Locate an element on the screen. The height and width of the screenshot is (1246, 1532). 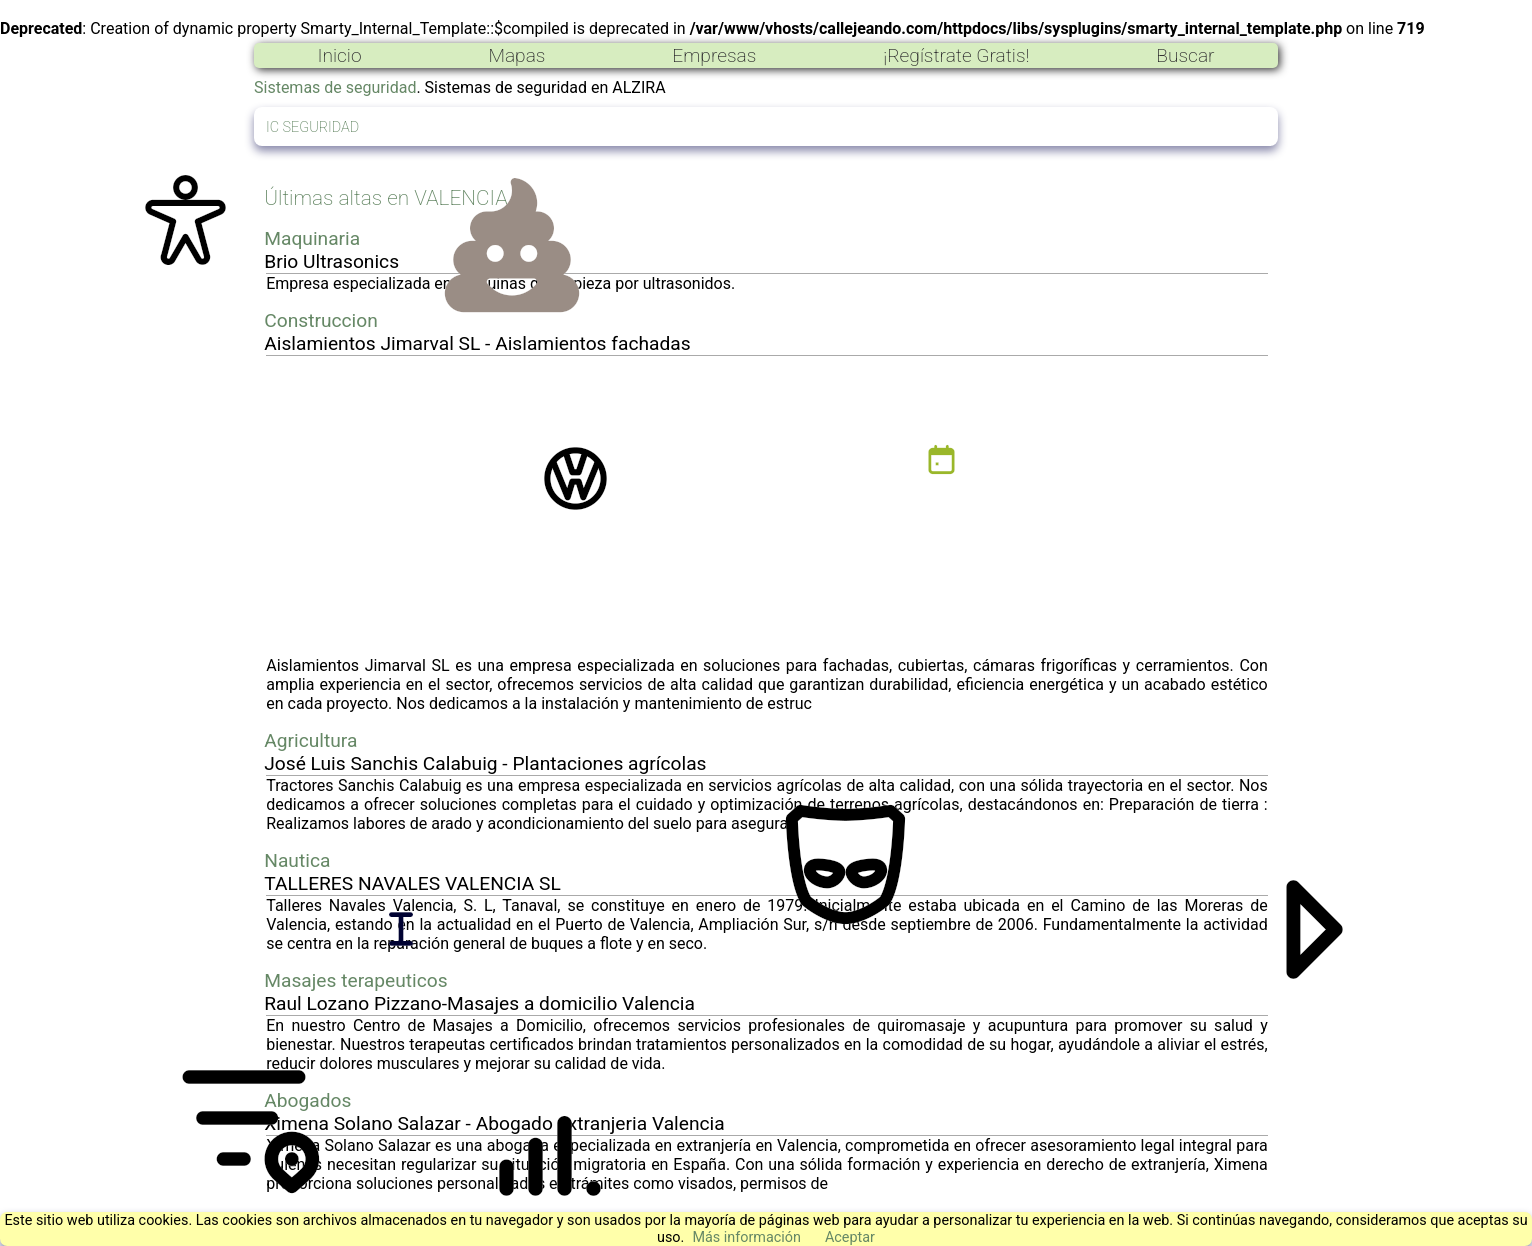
filter results by location is located at coordinates (244, 1118).